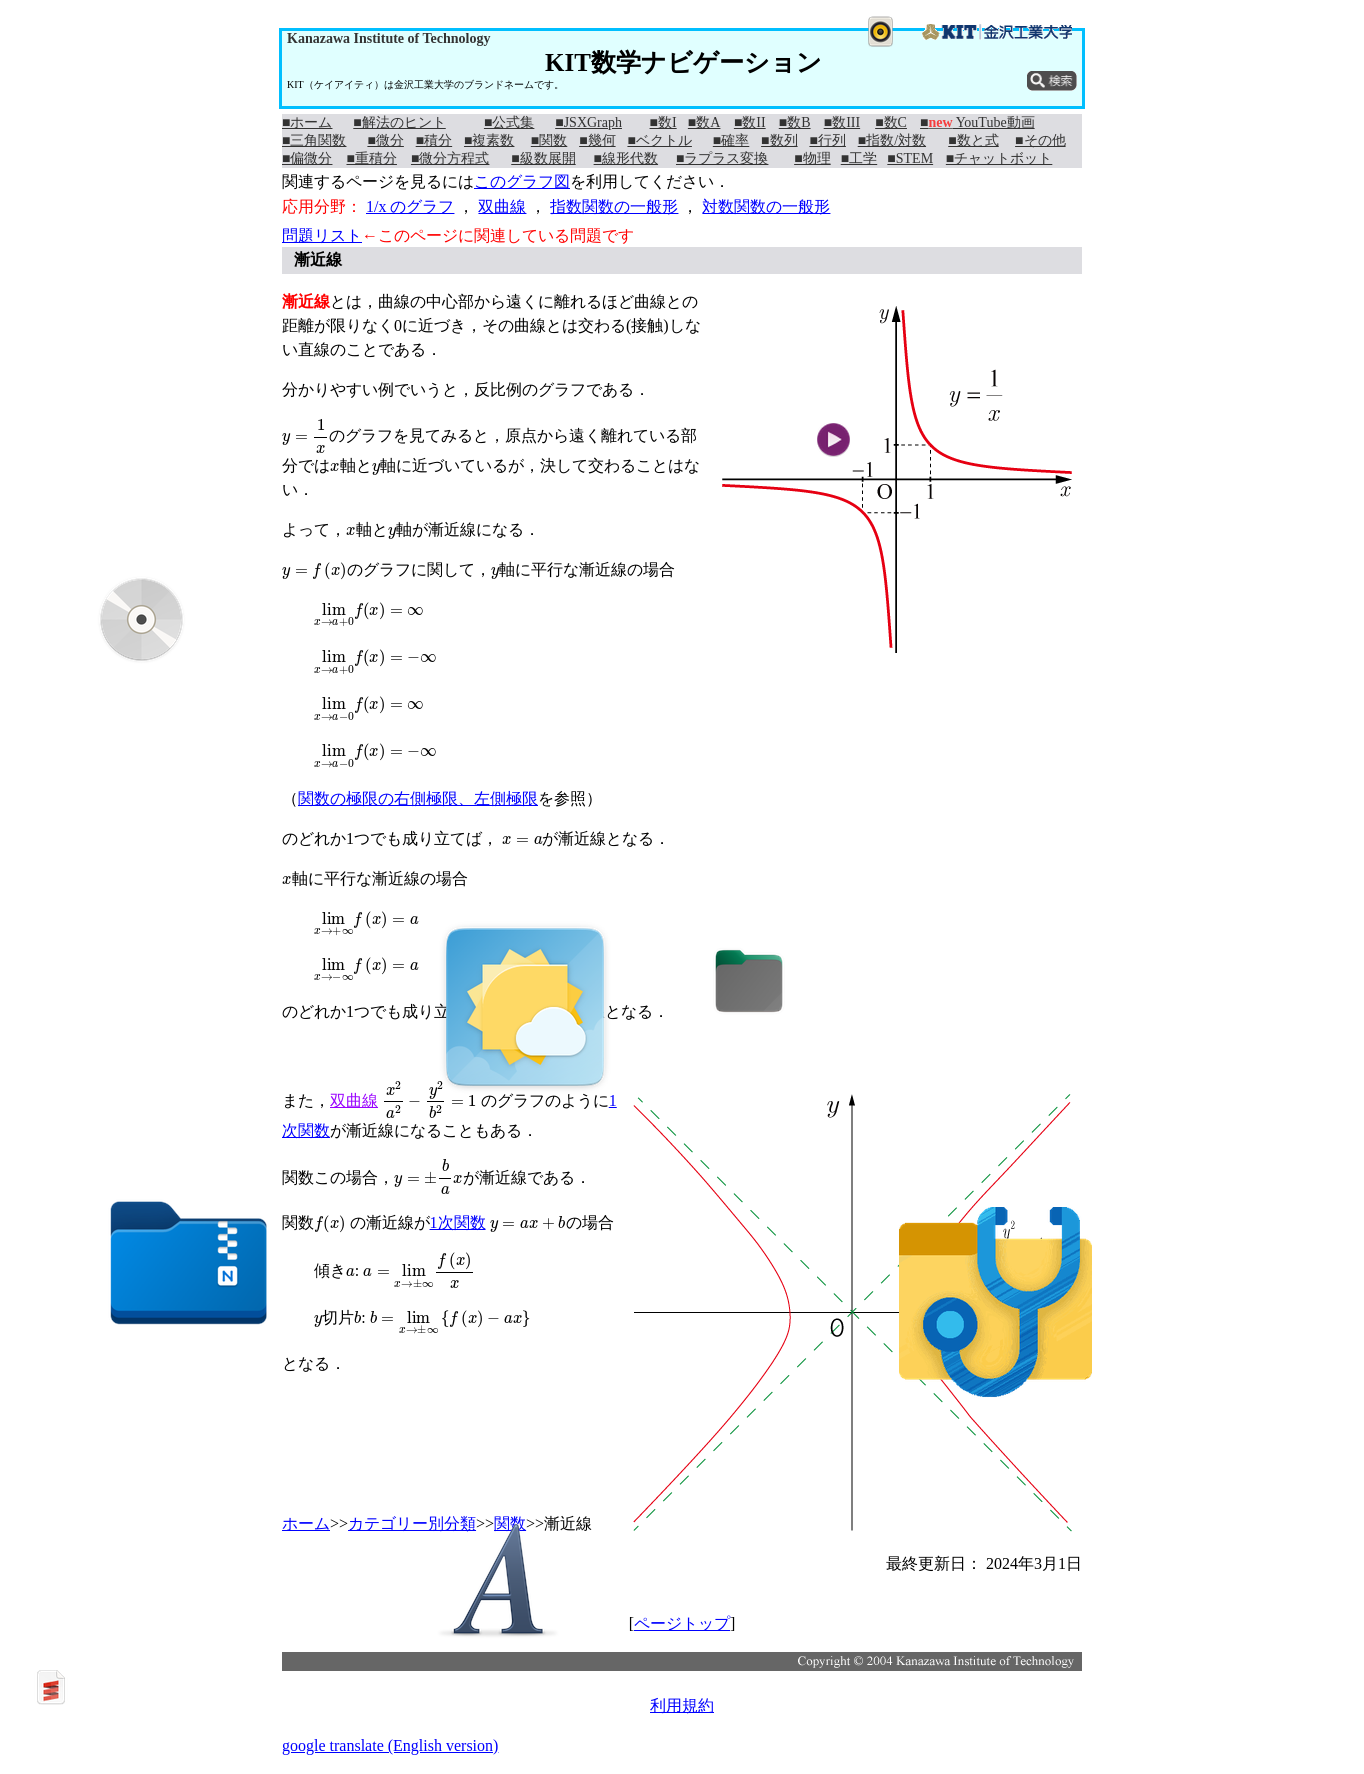 This screenshot has height=1774, width=1364. What do you see at coordinates (833, 439) in the screenshot?
I see `indicates video content or media files` at bounding box center [833, 439].